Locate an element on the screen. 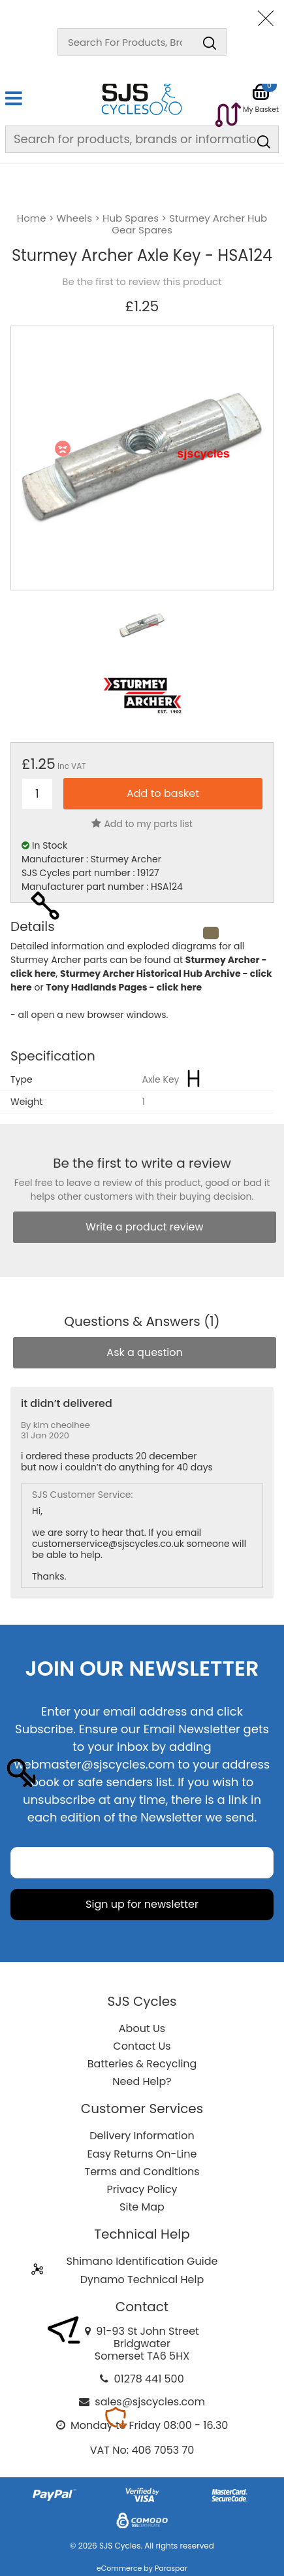  set image crop to 7:5 aspect ratio is located at coordinates (211, 933).